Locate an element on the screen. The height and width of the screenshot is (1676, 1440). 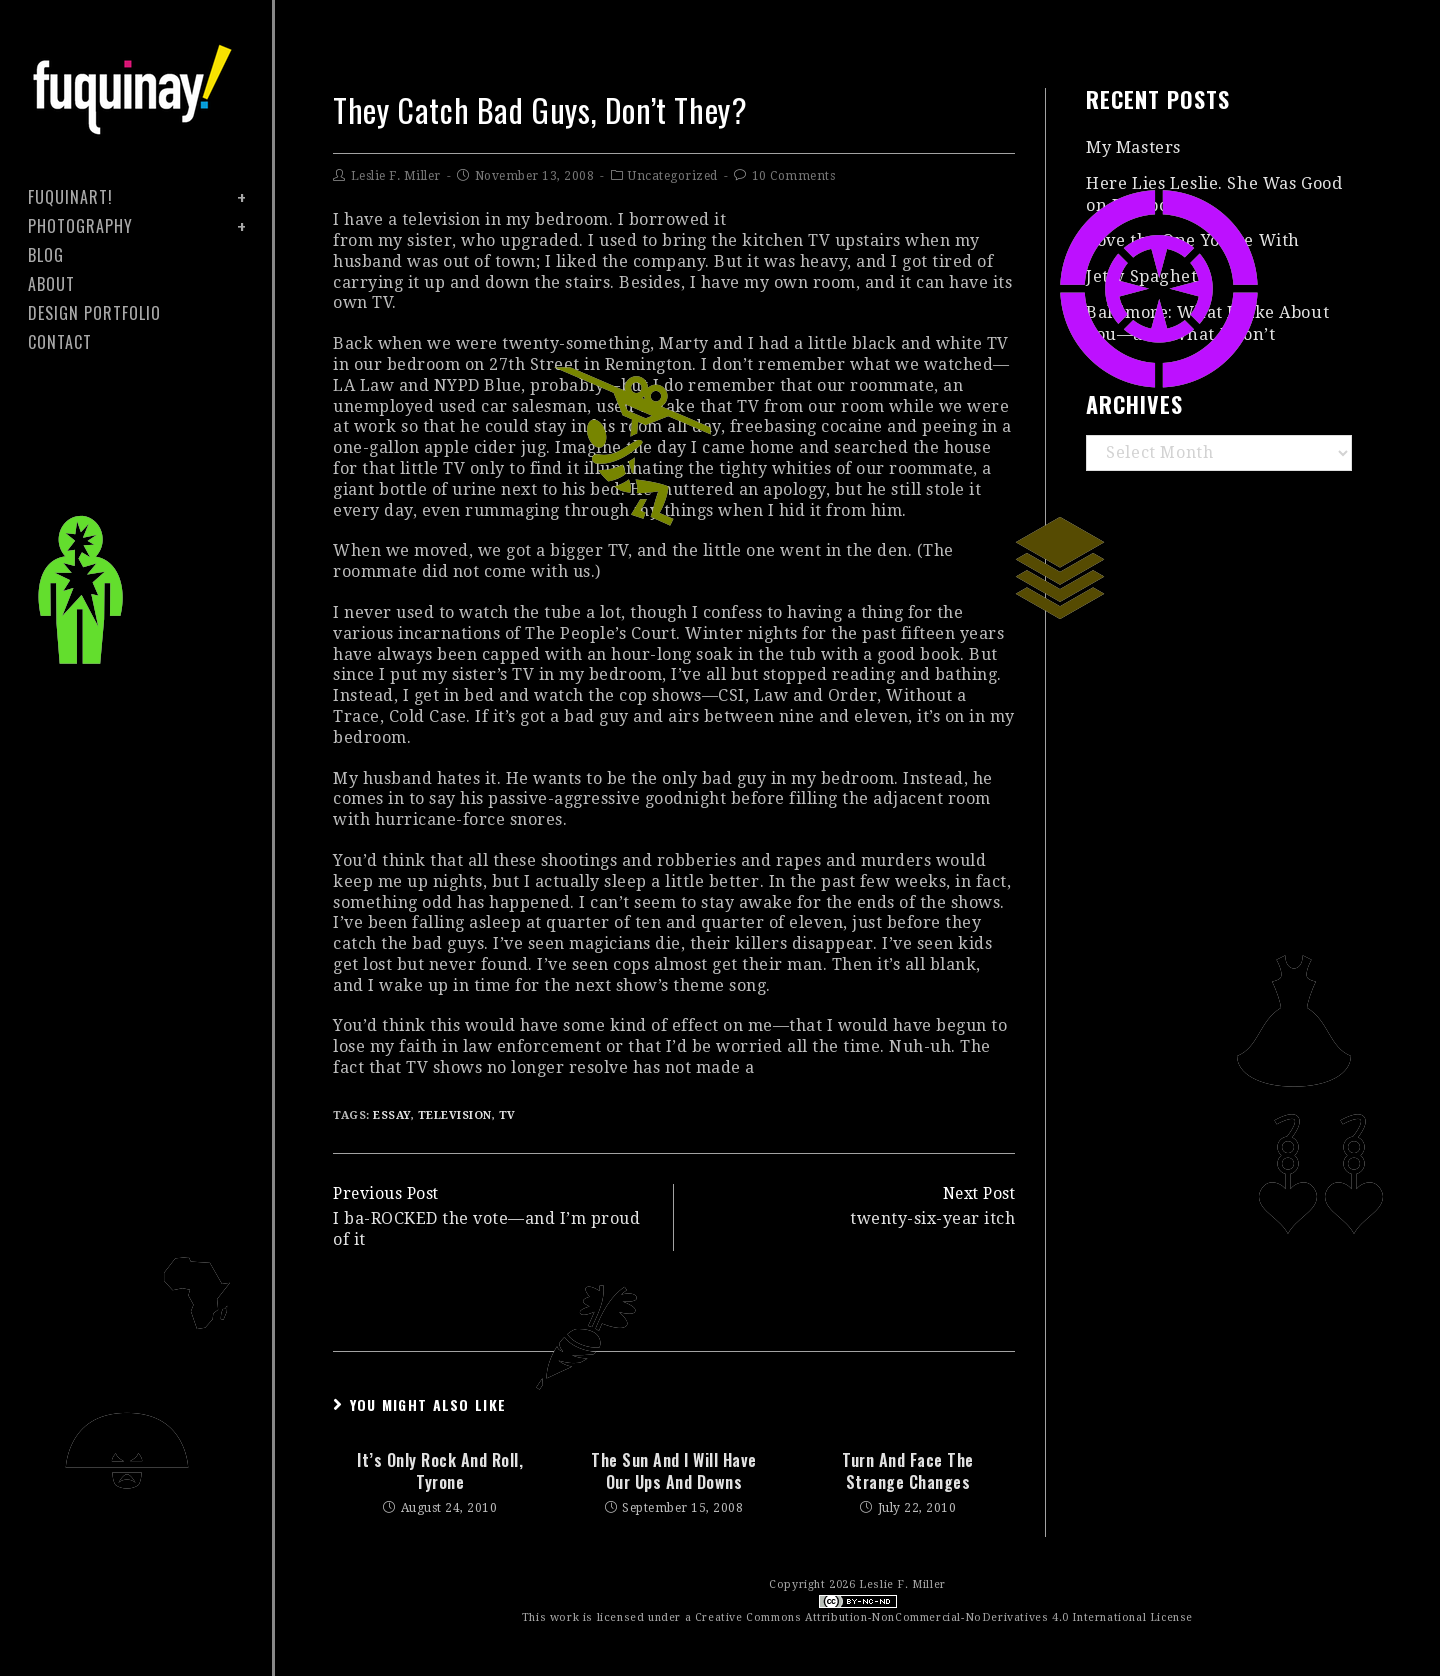
aim or target an object in-game is located at coordinates (1159, 289).